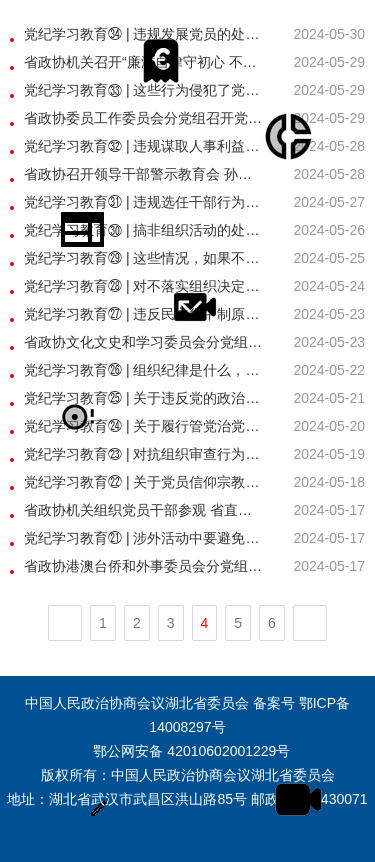 The width and height of the screenshot is (375, 862). Describe the element at coordinates (78, 417) in the screenshot. I see `indicates storage disc is full` at that location.